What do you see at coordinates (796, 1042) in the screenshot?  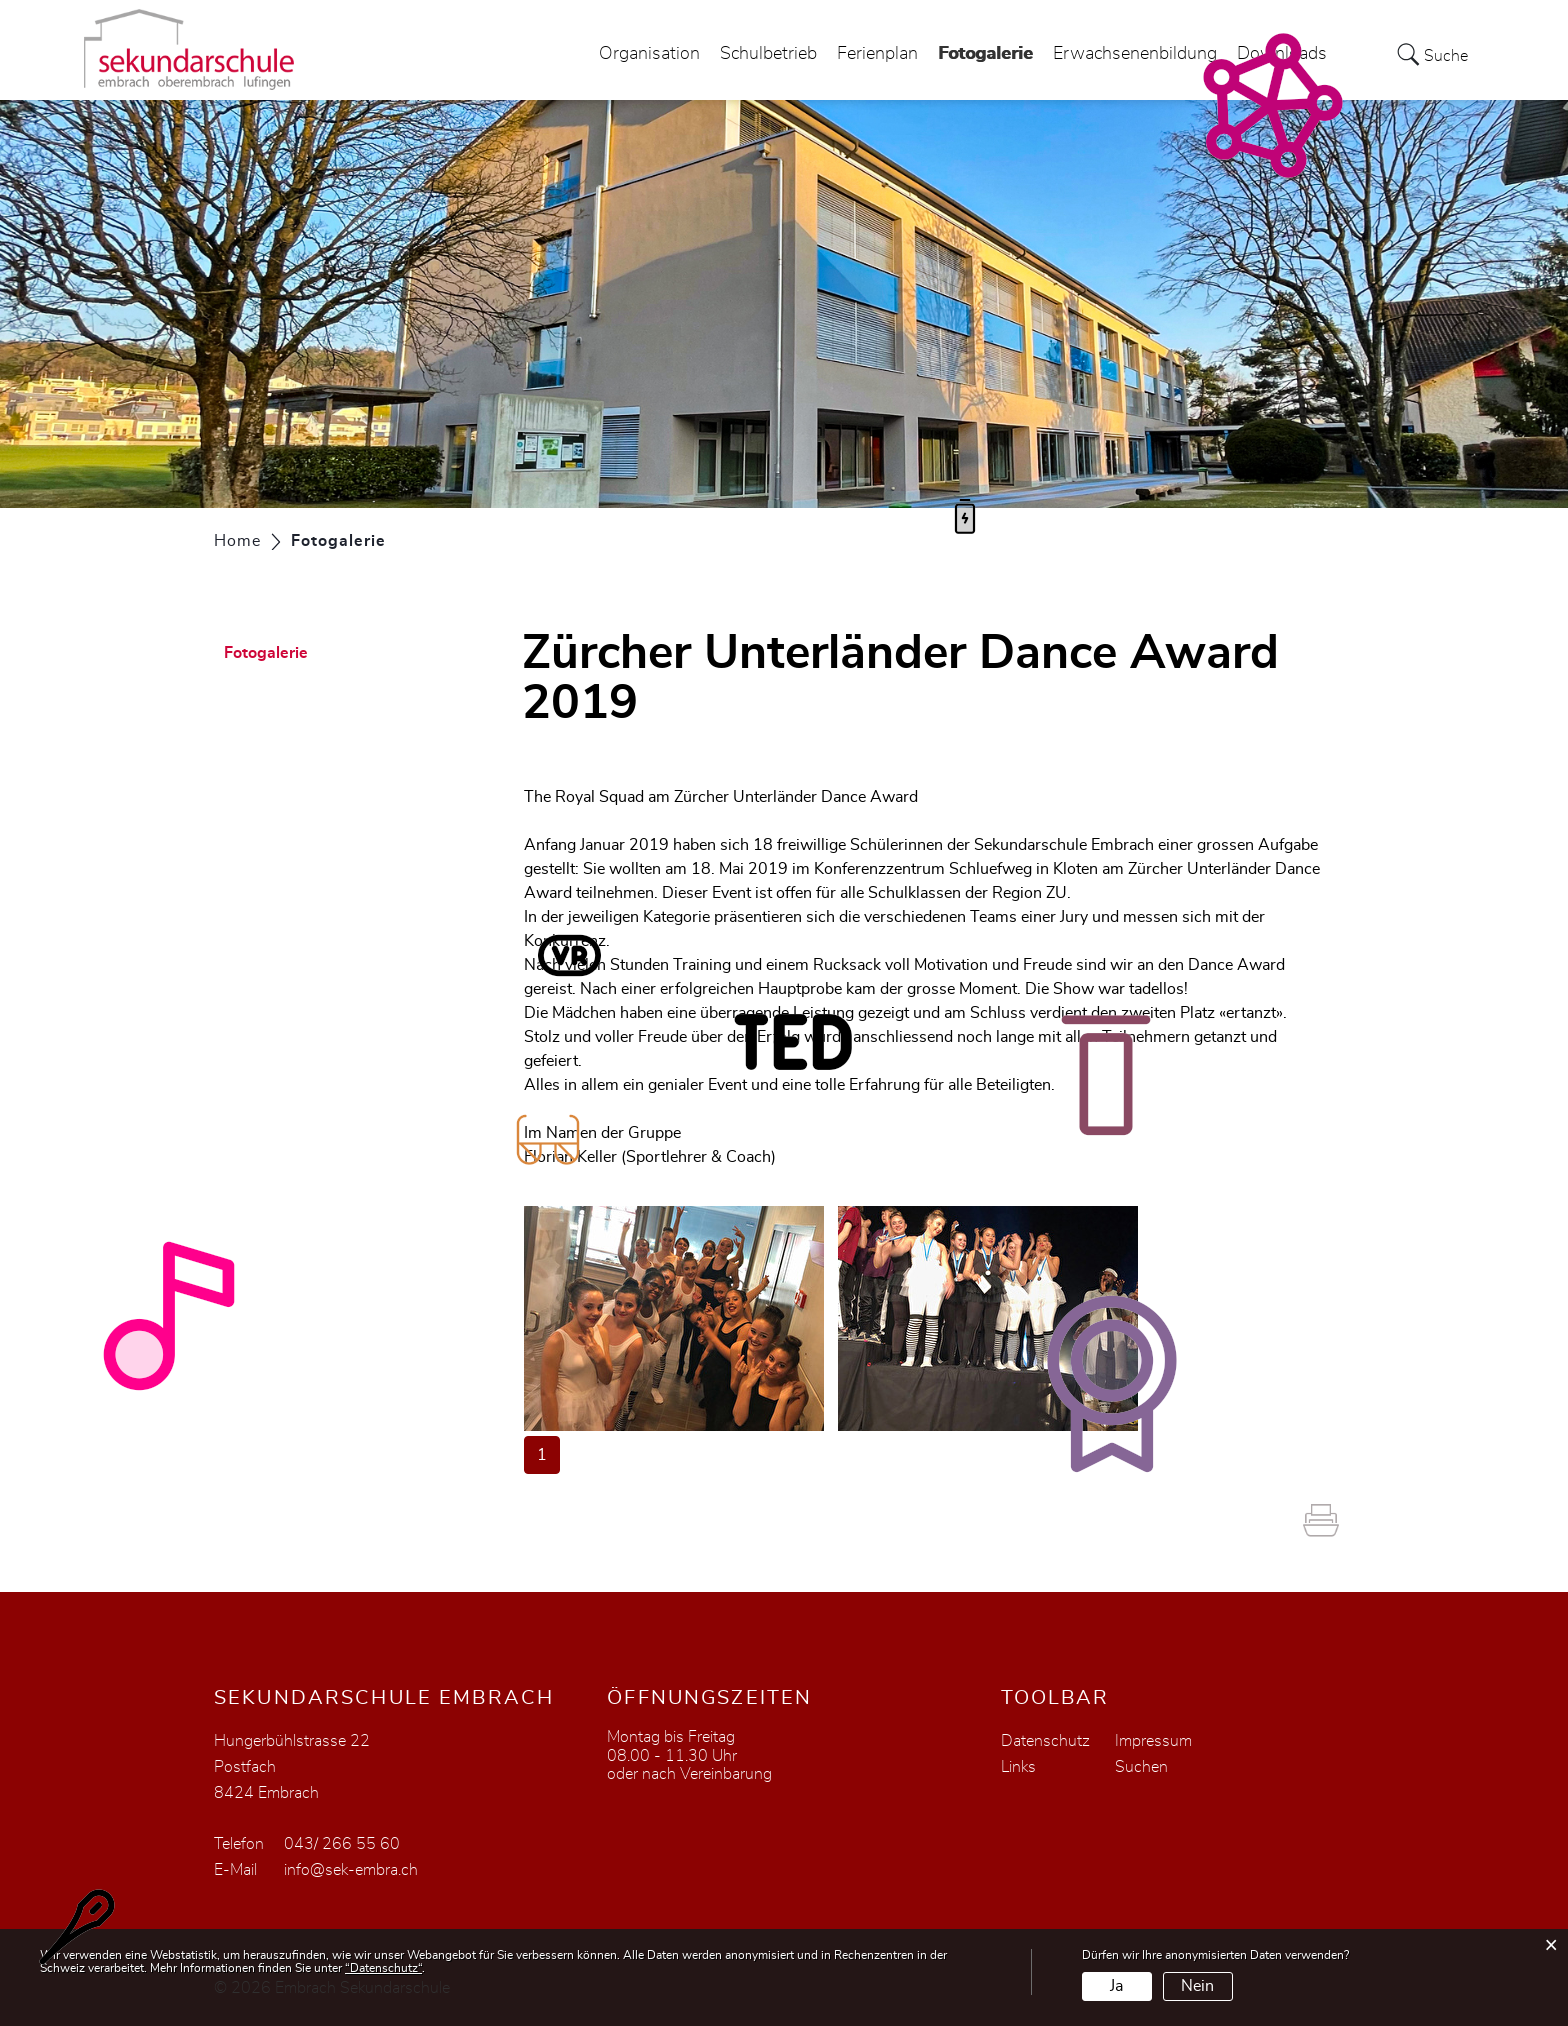 I see `open the TED app or website` at bounding box center [796, 1042].